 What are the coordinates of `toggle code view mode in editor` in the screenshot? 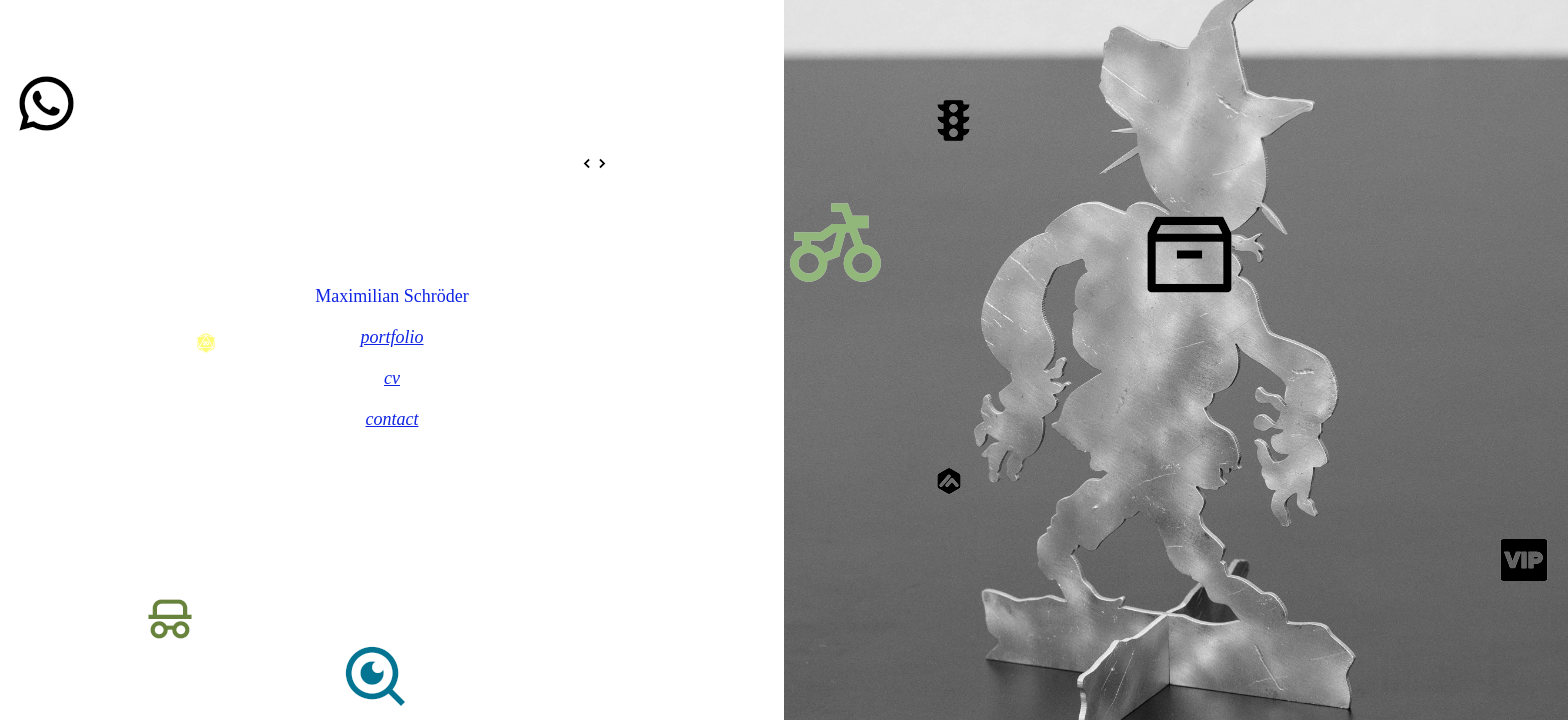 It's located at (594, 163).